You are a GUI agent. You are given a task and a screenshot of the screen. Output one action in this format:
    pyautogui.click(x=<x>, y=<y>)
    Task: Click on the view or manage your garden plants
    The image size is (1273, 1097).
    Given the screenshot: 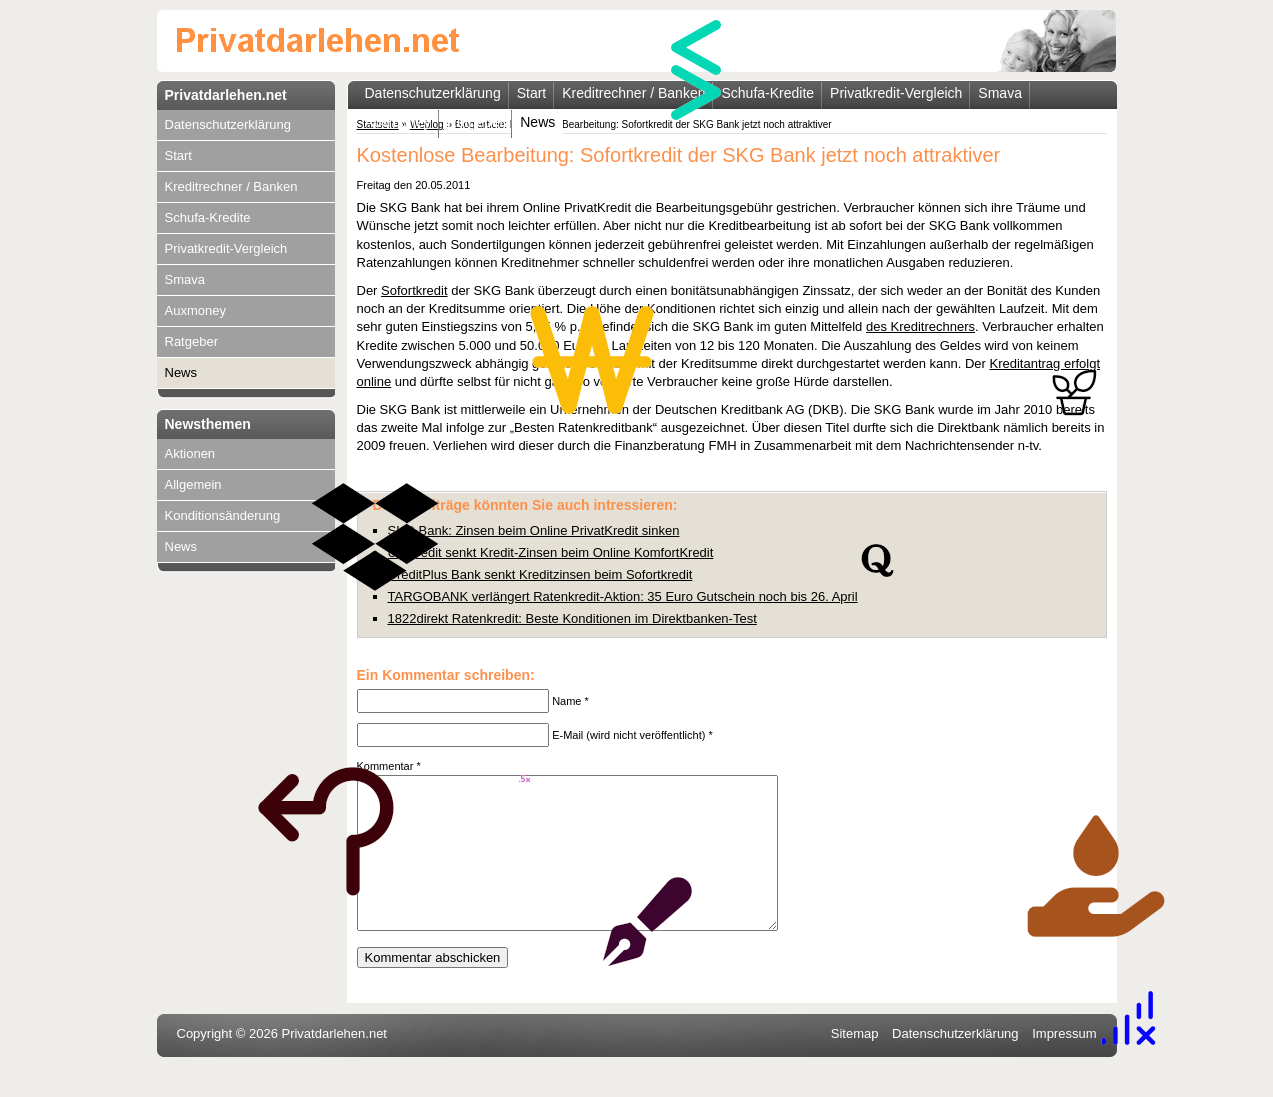 What is the action you would take?
    pyautogui.click(x=1073, y=392)
    